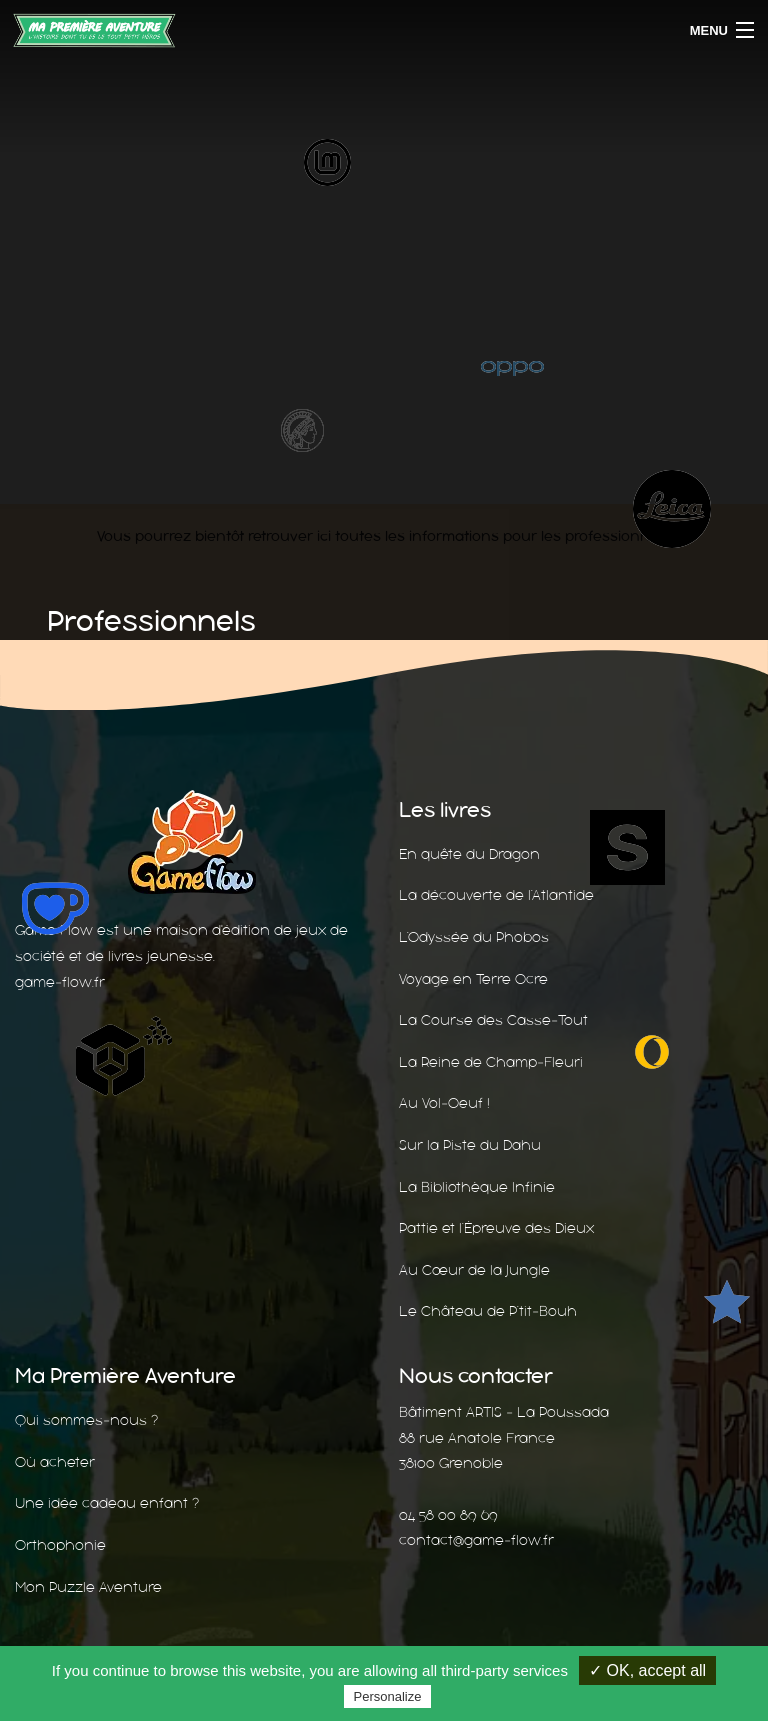 This screenshot has height=1721, width=768. I want to click on visit the oppo website or app, so click(512, 368).